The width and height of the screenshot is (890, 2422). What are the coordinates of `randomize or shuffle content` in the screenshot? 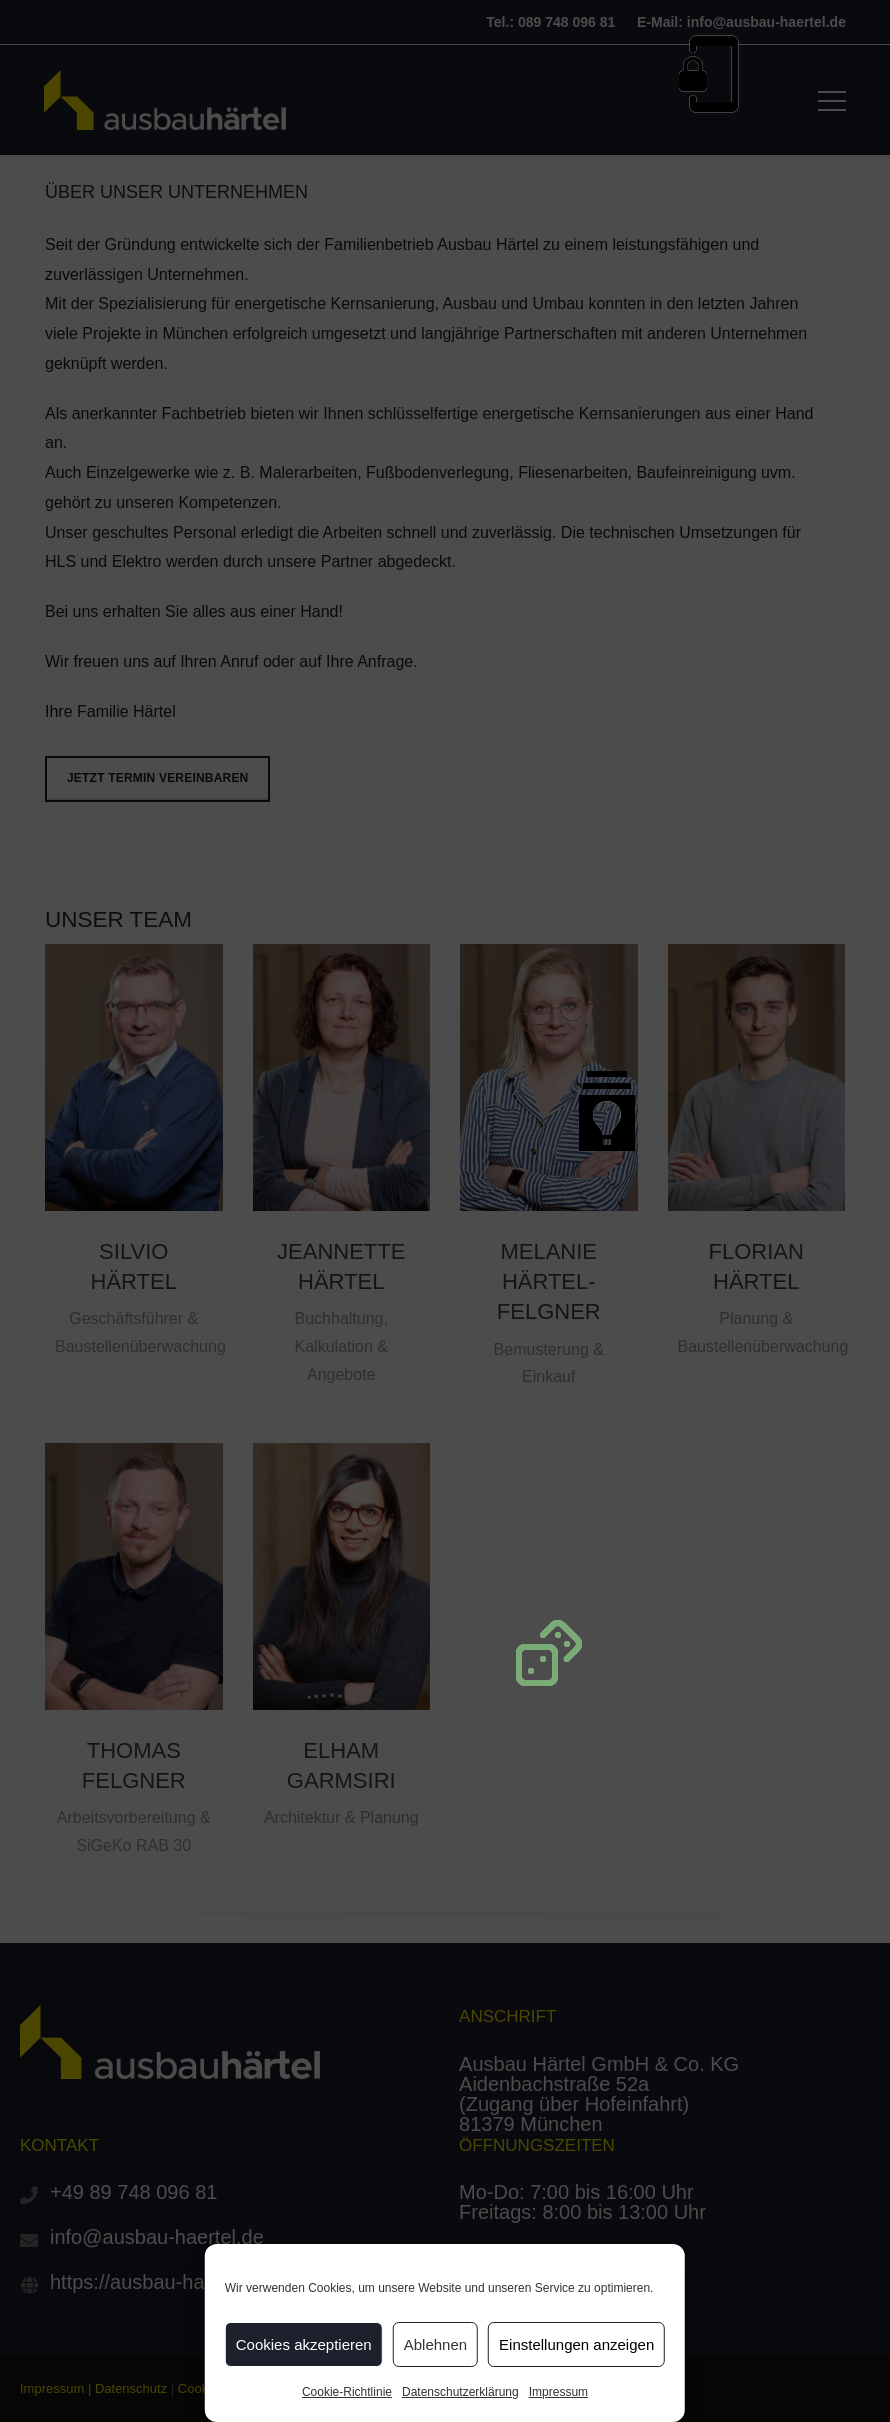 It's located at (549, 1653).